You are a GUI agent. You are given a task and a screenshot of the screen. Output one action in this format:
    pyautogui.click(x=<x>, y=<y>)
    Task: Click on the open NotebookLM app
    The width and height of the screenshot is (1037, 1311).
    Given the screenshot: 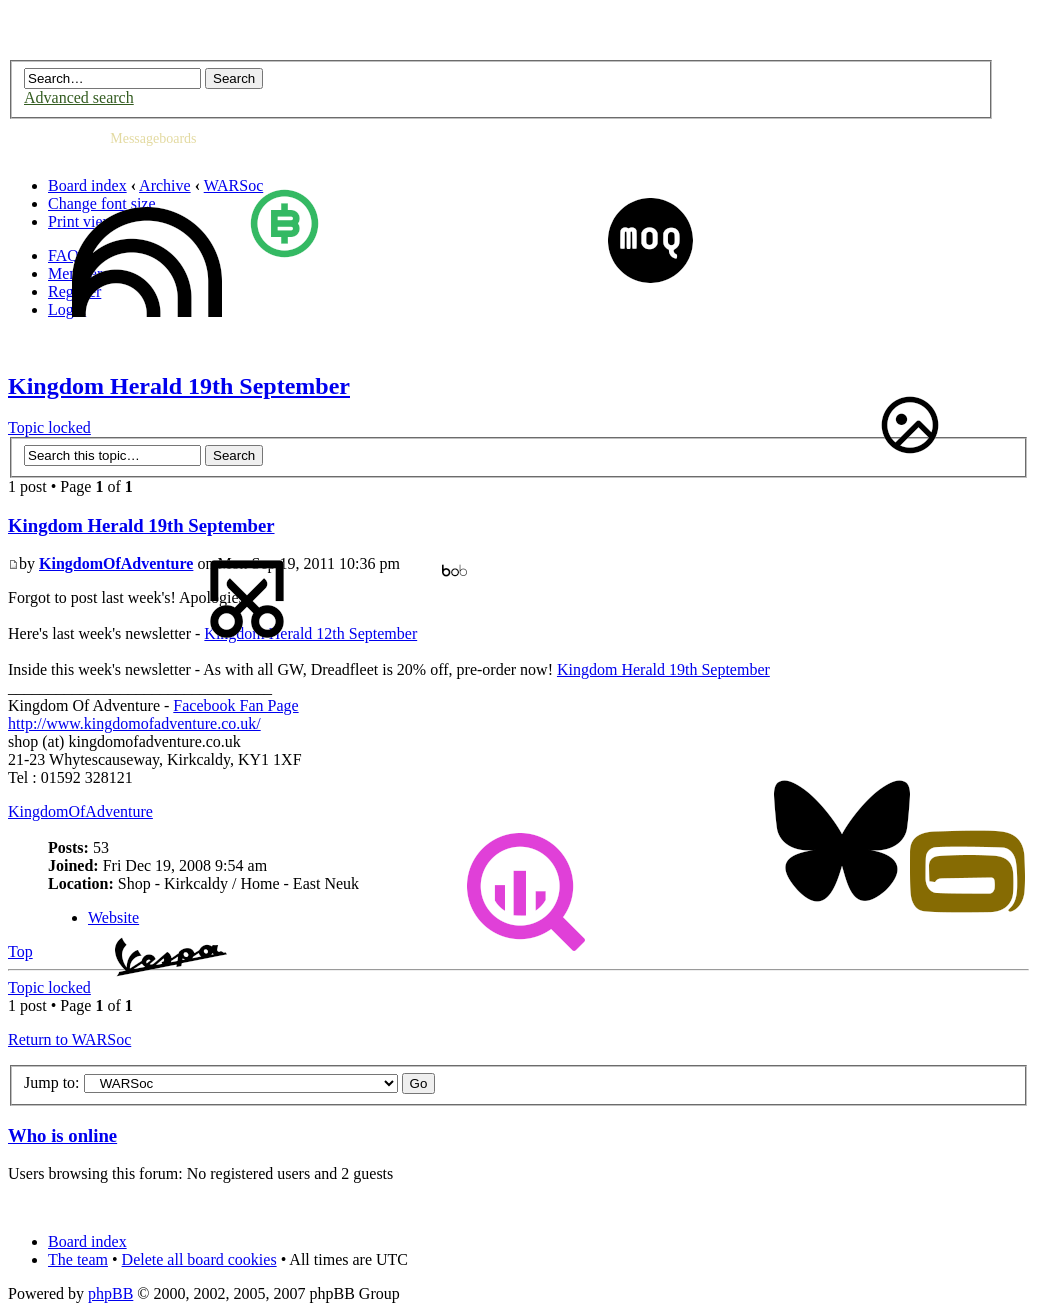 What is the action you would take?
    pyautogui.click(x=147, y=262)
    